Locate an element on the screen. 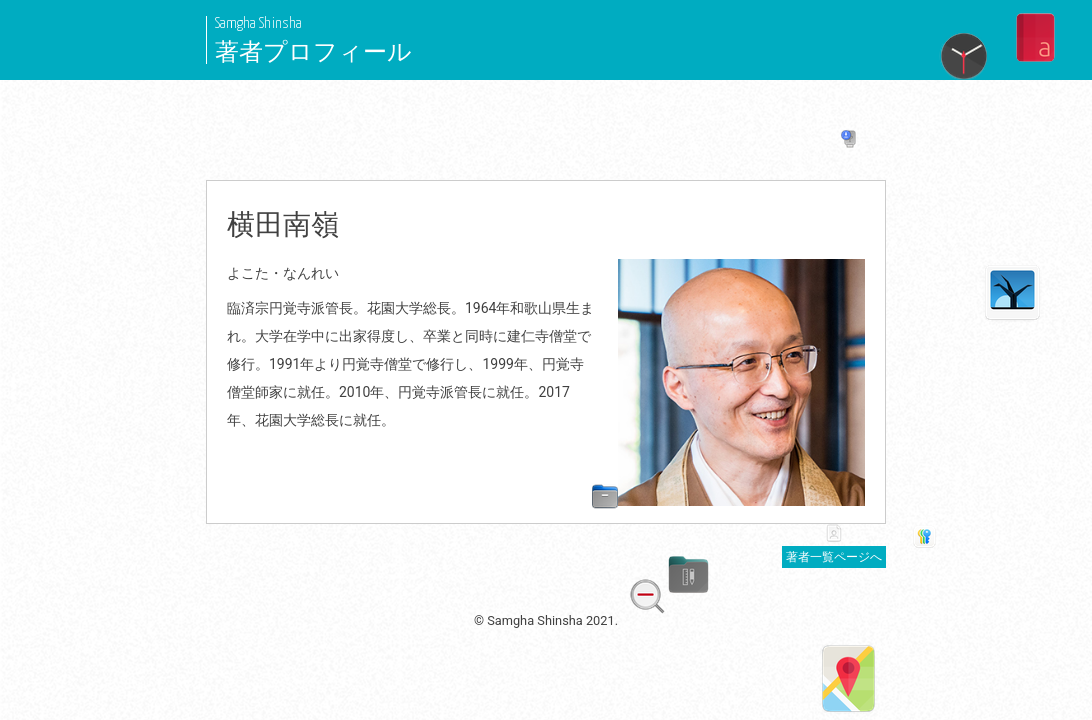  zoom out to see more content is located at coordinates (647, 596).